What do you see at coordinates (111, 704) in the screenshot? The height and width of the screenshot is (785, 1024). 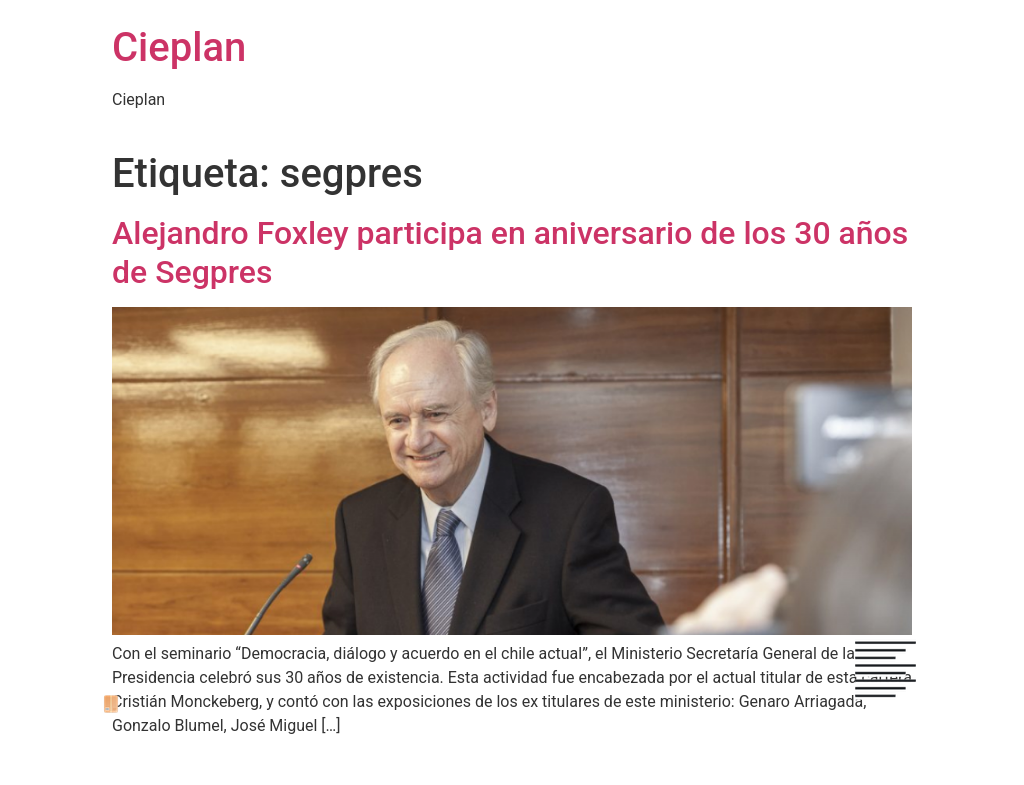 I see `compressed or archived file type` at bounding box center [111, 704].